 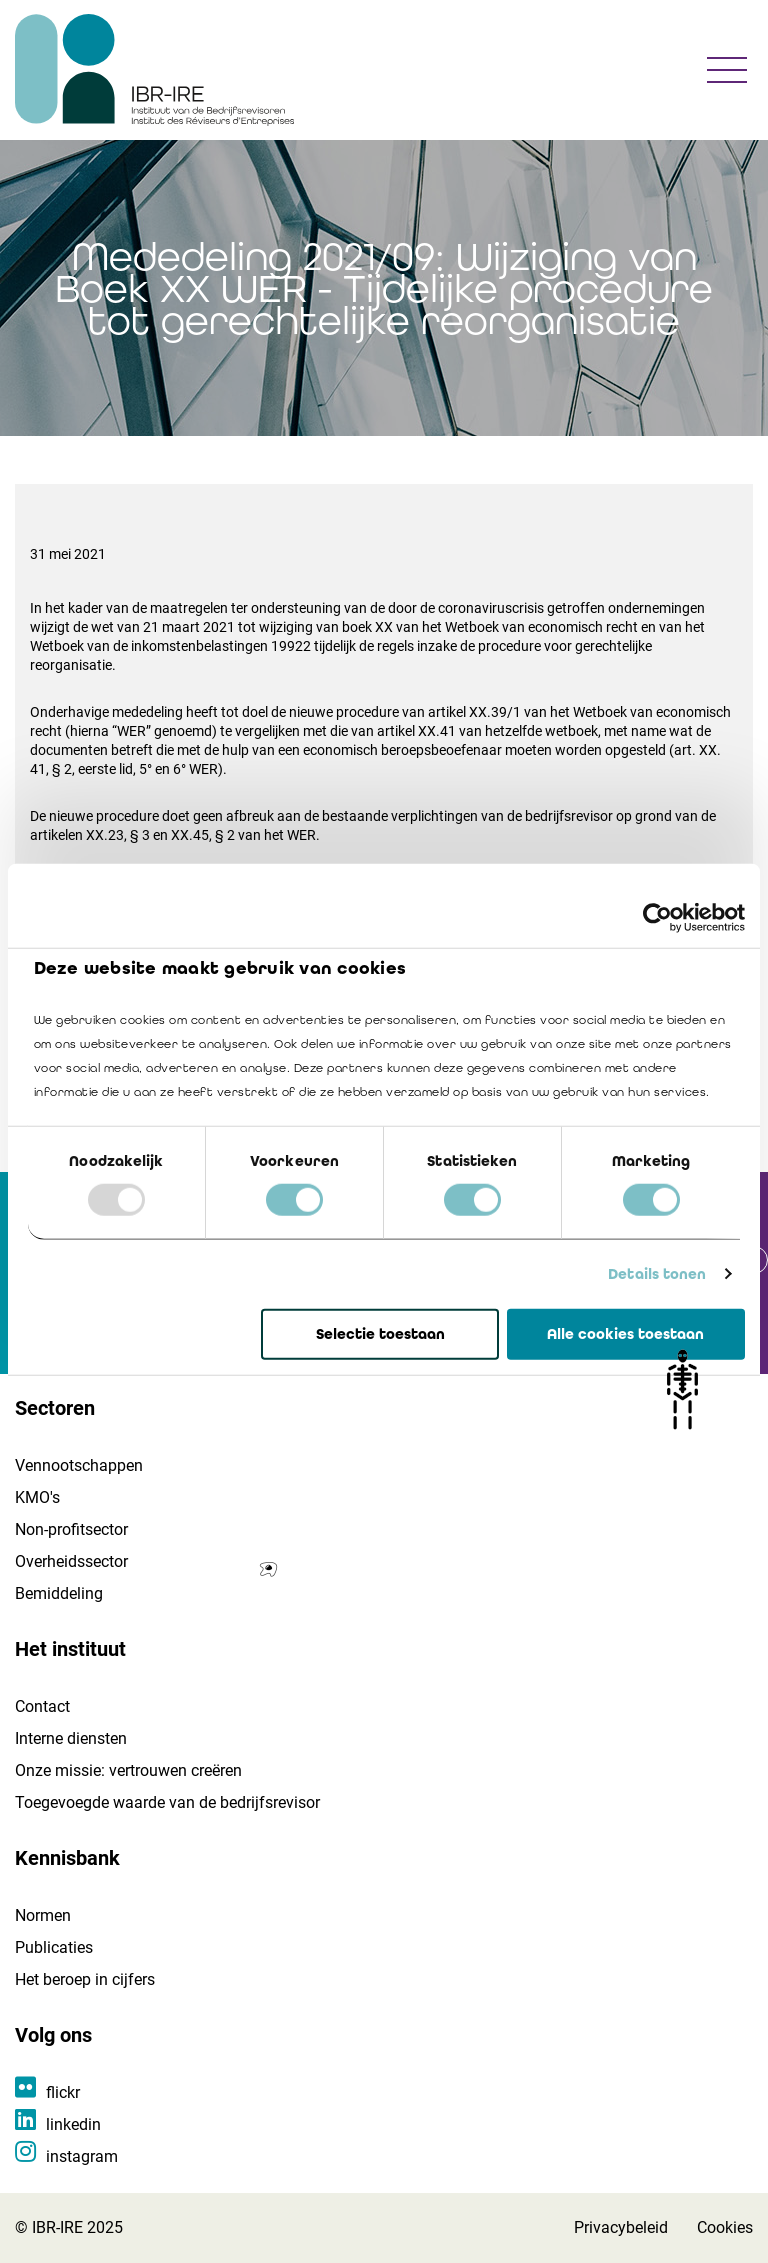 What do you see at coordinates (682, 1389) in the screenshot?
I see `indicates a skeleton or bone-related game element` at bounding box center [682, 1389].